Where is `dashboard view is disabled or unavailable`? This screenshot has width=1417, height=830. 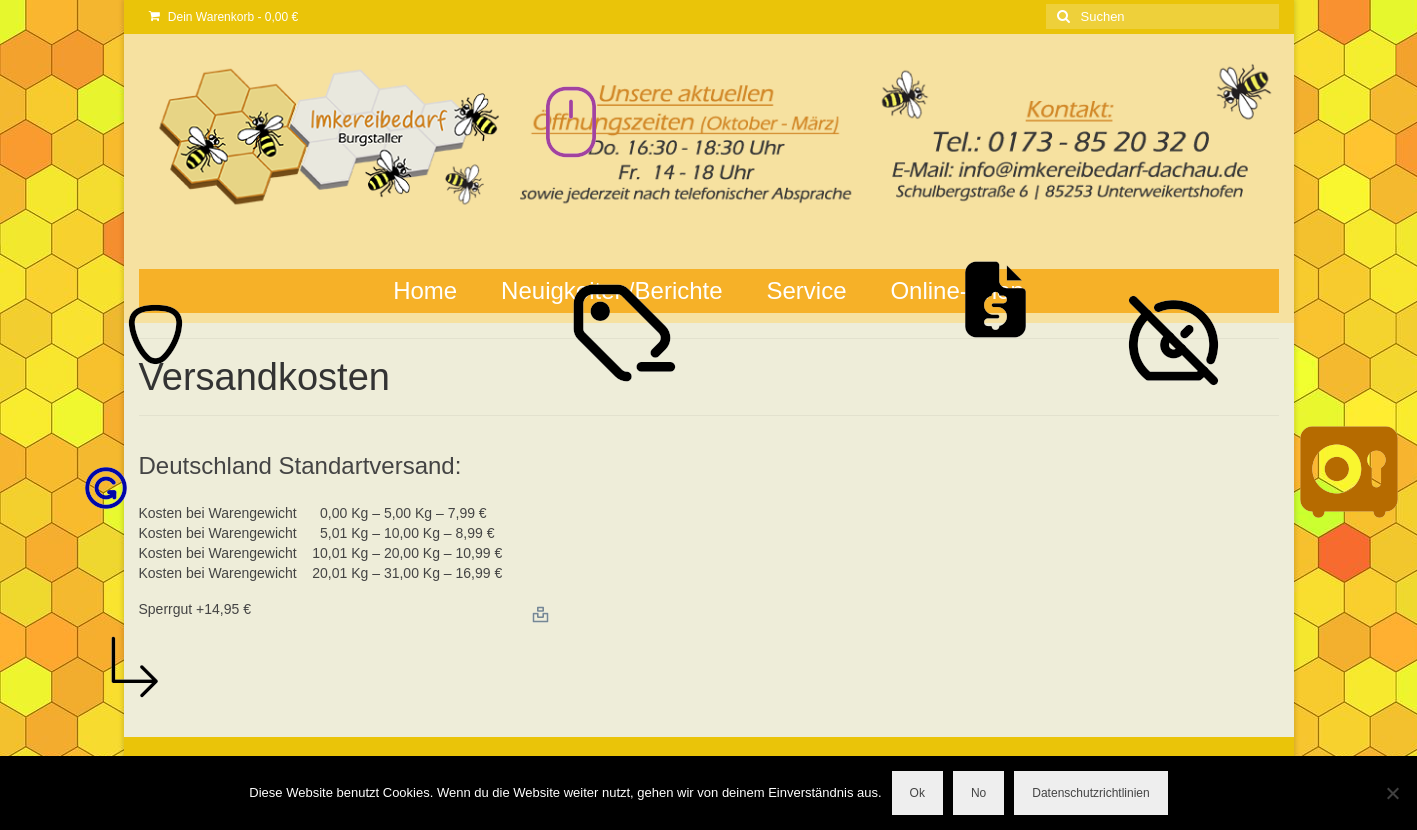 dashboard view is disabled or unavailable is located at coordinates (1173, 340).